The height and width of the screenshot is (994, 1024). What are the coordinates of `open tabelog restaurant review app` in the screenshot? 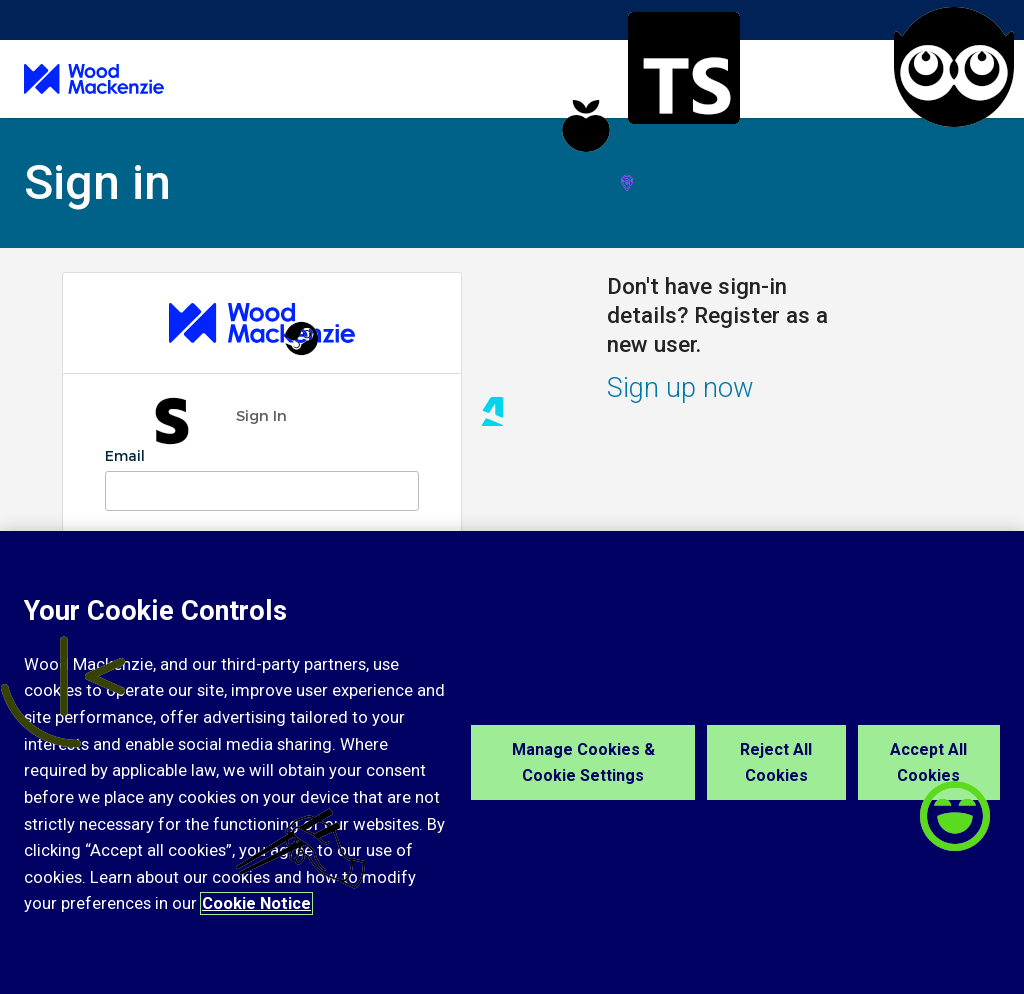 It's located at (300, 848).